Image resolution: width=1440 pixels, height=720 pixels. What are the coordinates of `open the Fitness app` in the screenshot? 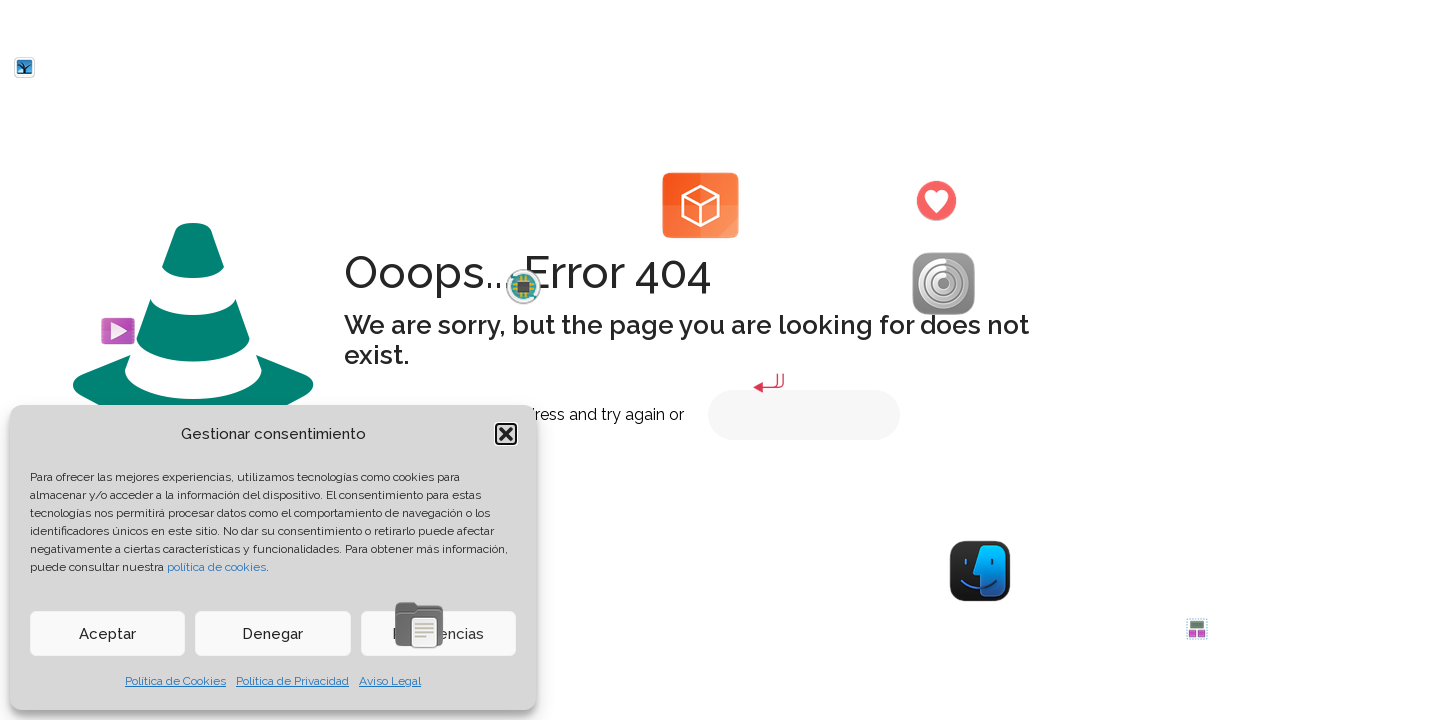 It's located at (943, 283).